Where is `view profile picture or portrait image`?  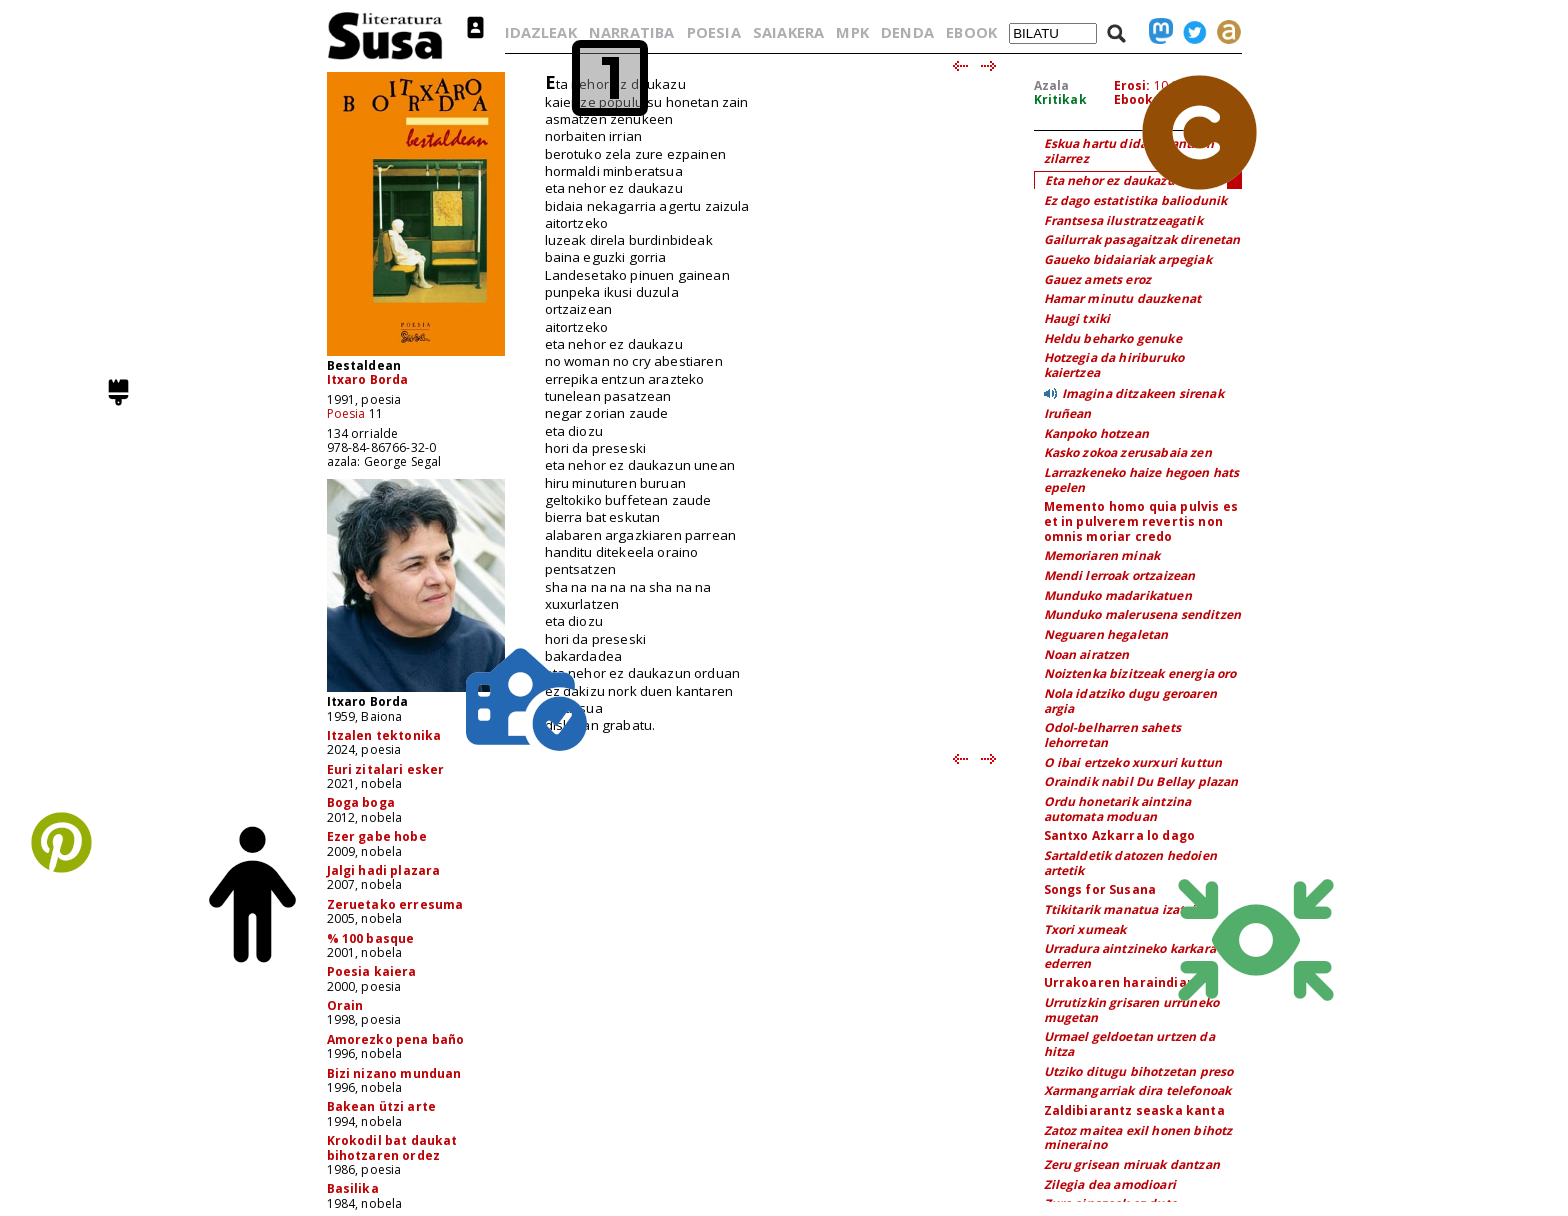
view profile picture or portrait image is located at coordinates (475, 27).